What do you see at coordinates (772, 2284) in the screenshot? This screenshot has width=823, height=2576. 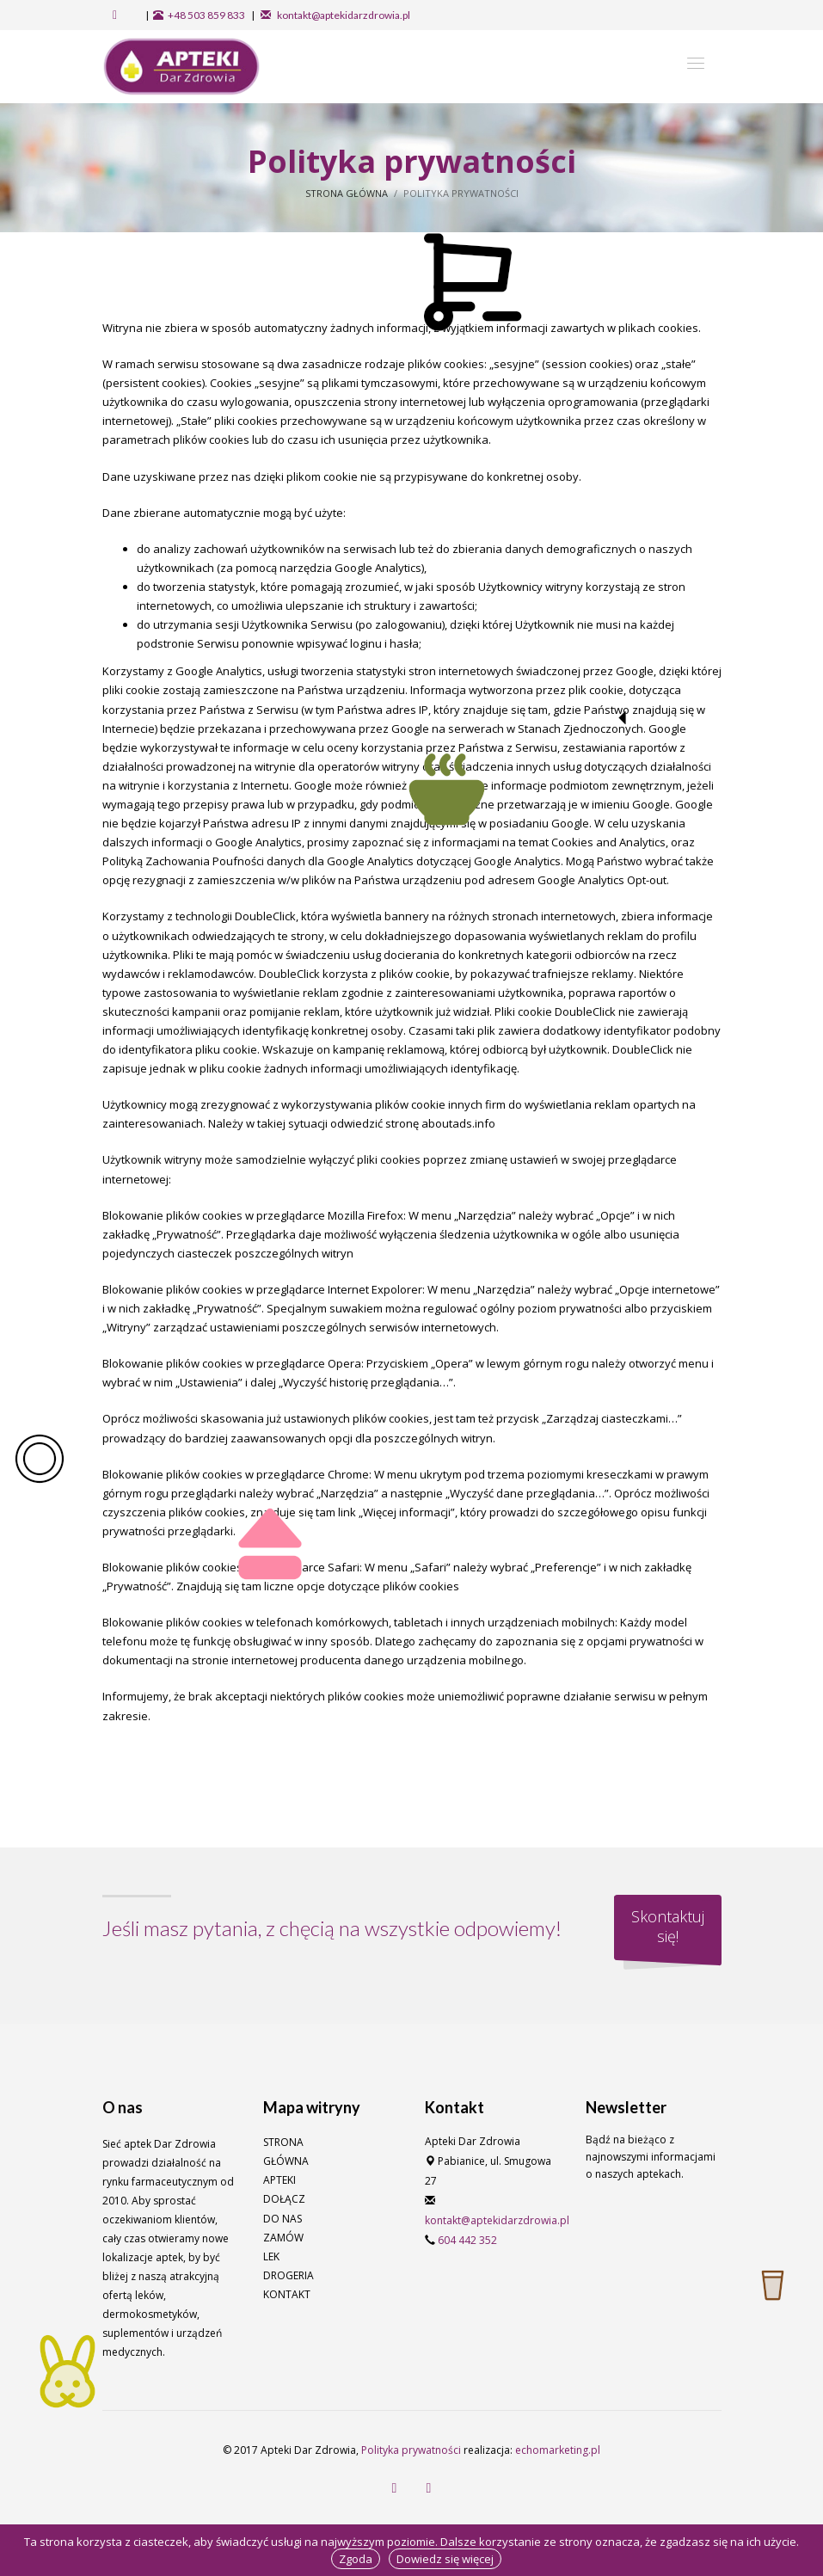 I see `view nearby bars or pubs` at bounding box center [772, 2284].